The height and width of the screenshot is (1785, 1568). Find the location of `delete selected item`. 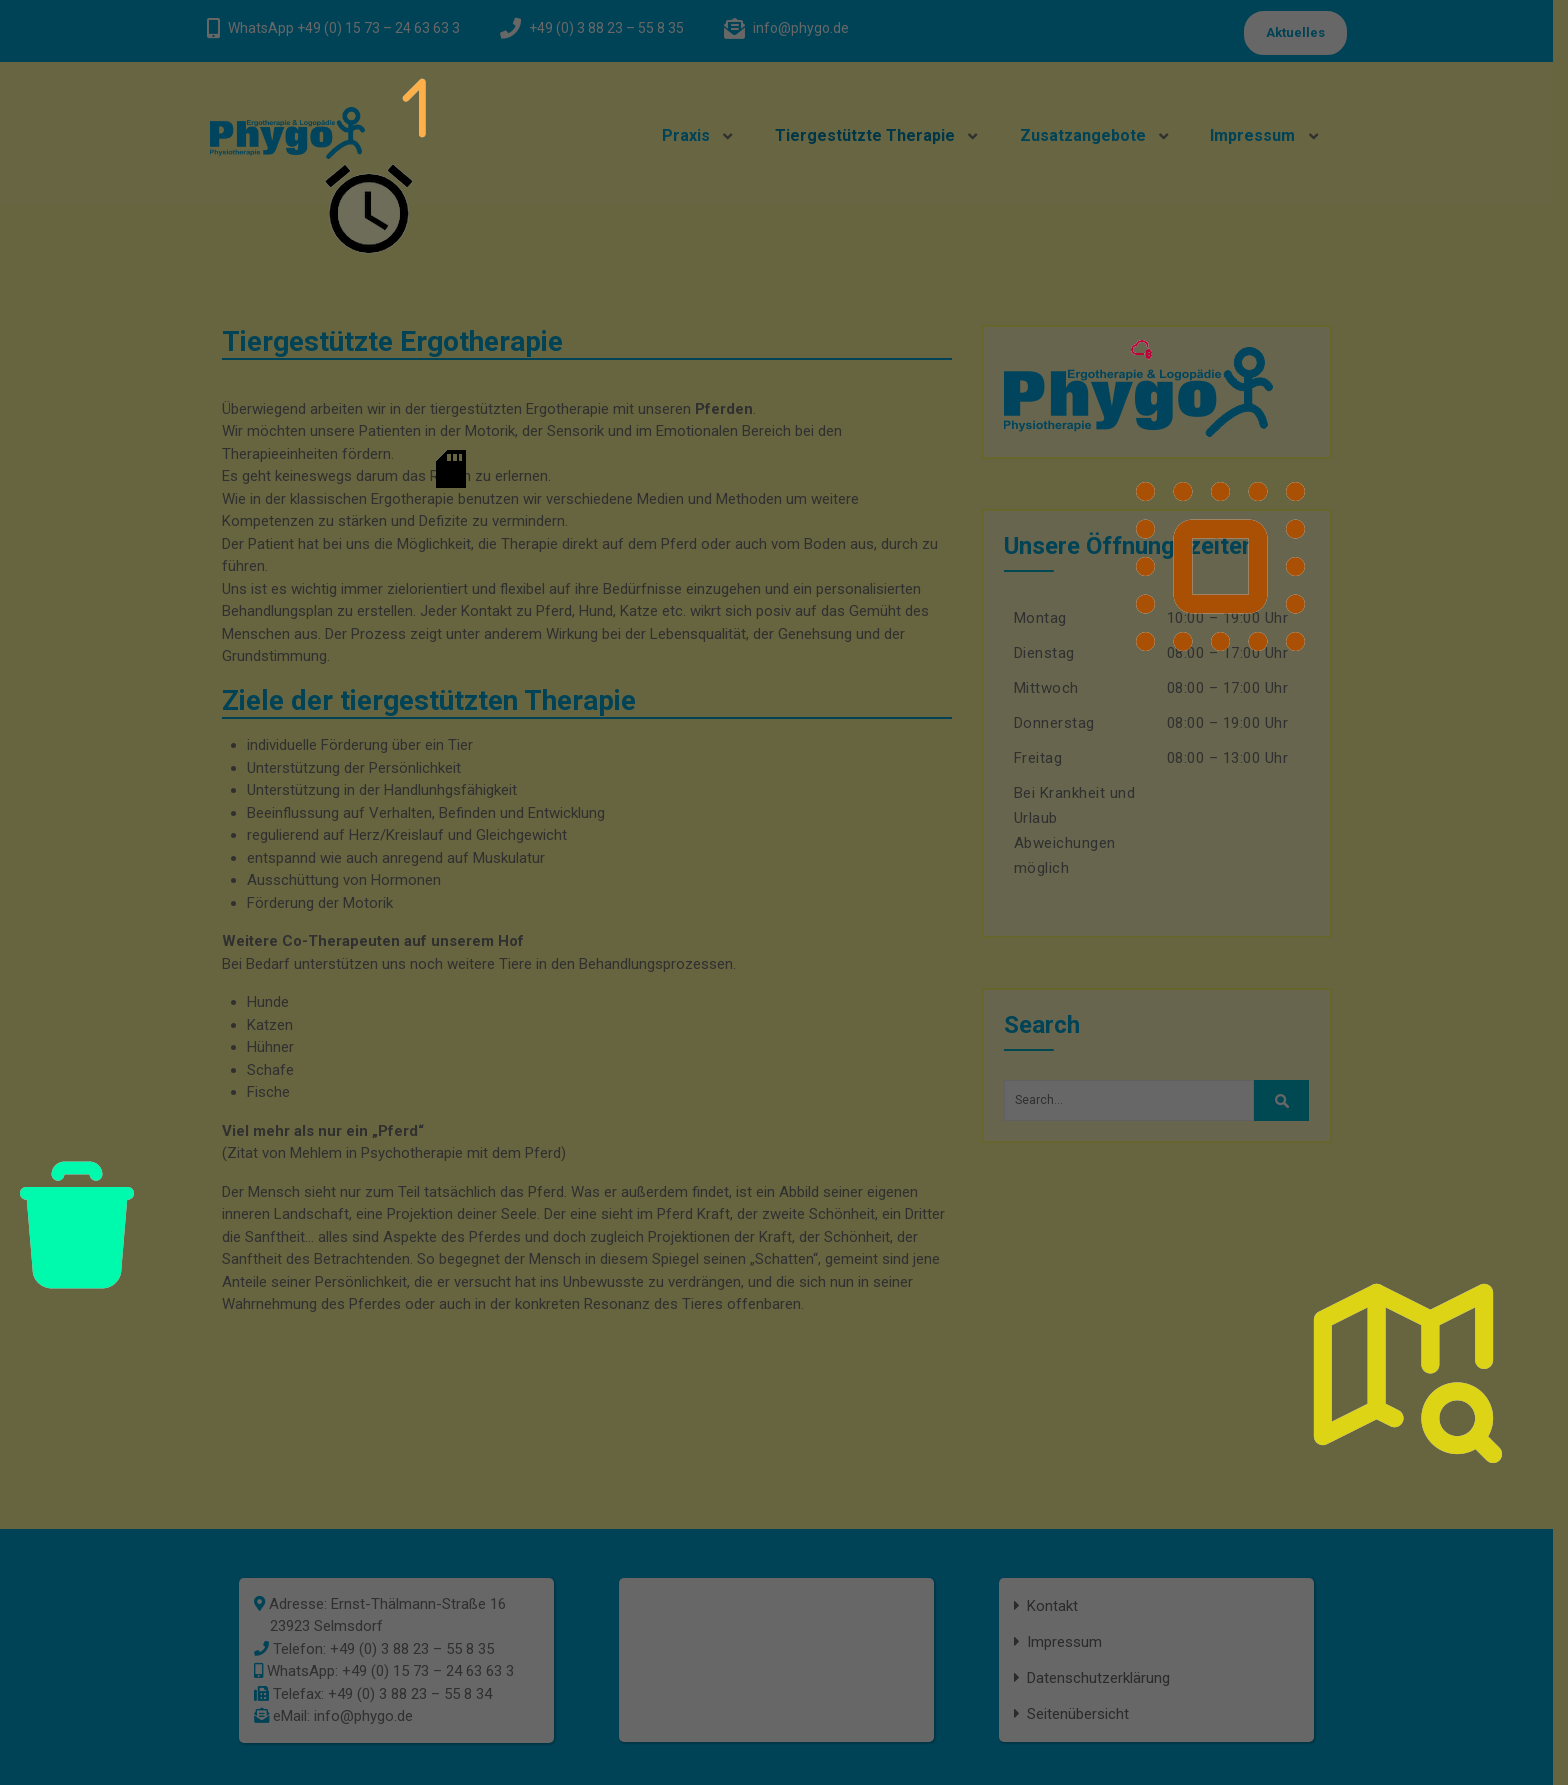

delete selected item is located at coordinates (77, 1225).